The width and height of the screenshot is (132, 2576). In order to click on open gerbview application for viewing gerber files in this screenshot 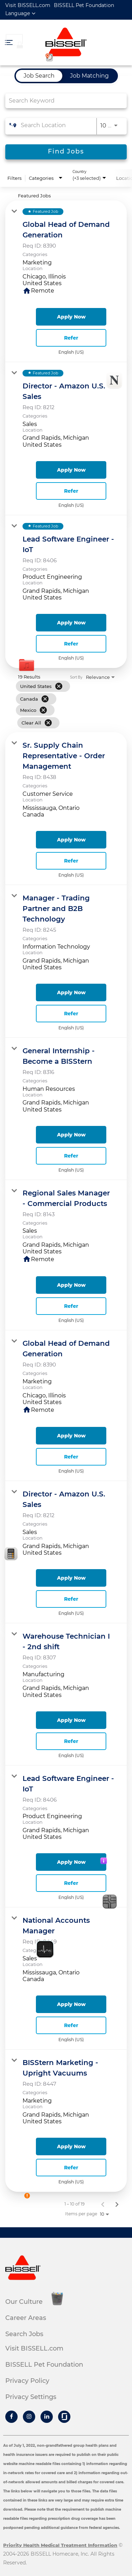, I will do `click(109, 1901)`.